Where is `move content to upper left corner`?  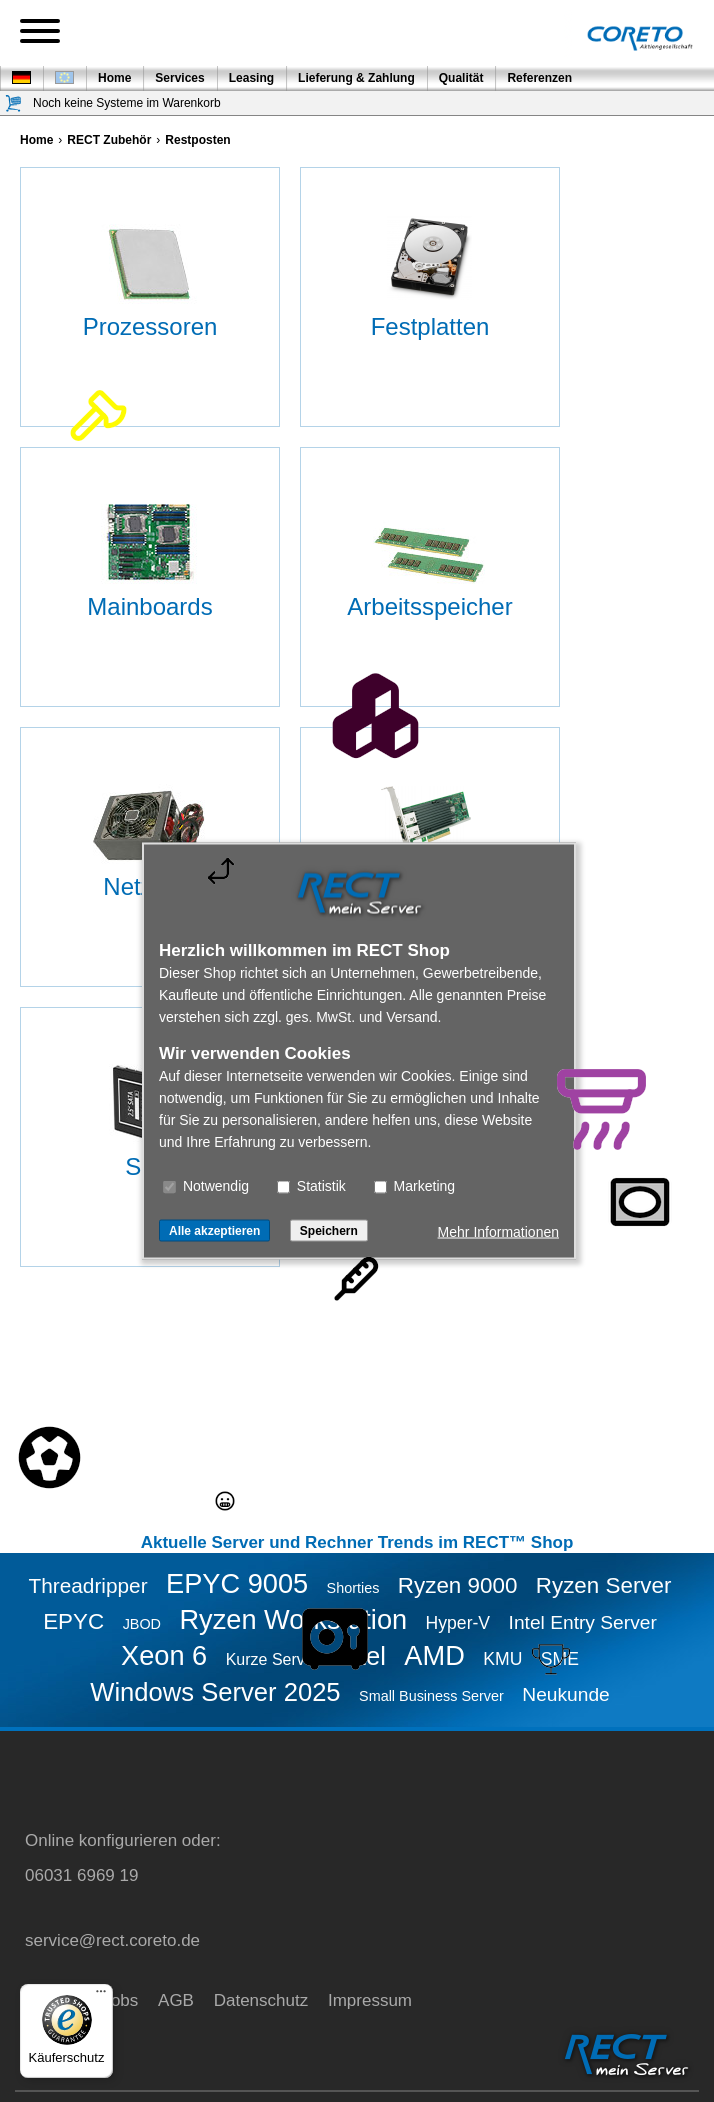 move content to upper left corner is located at coordinates (221, 871).